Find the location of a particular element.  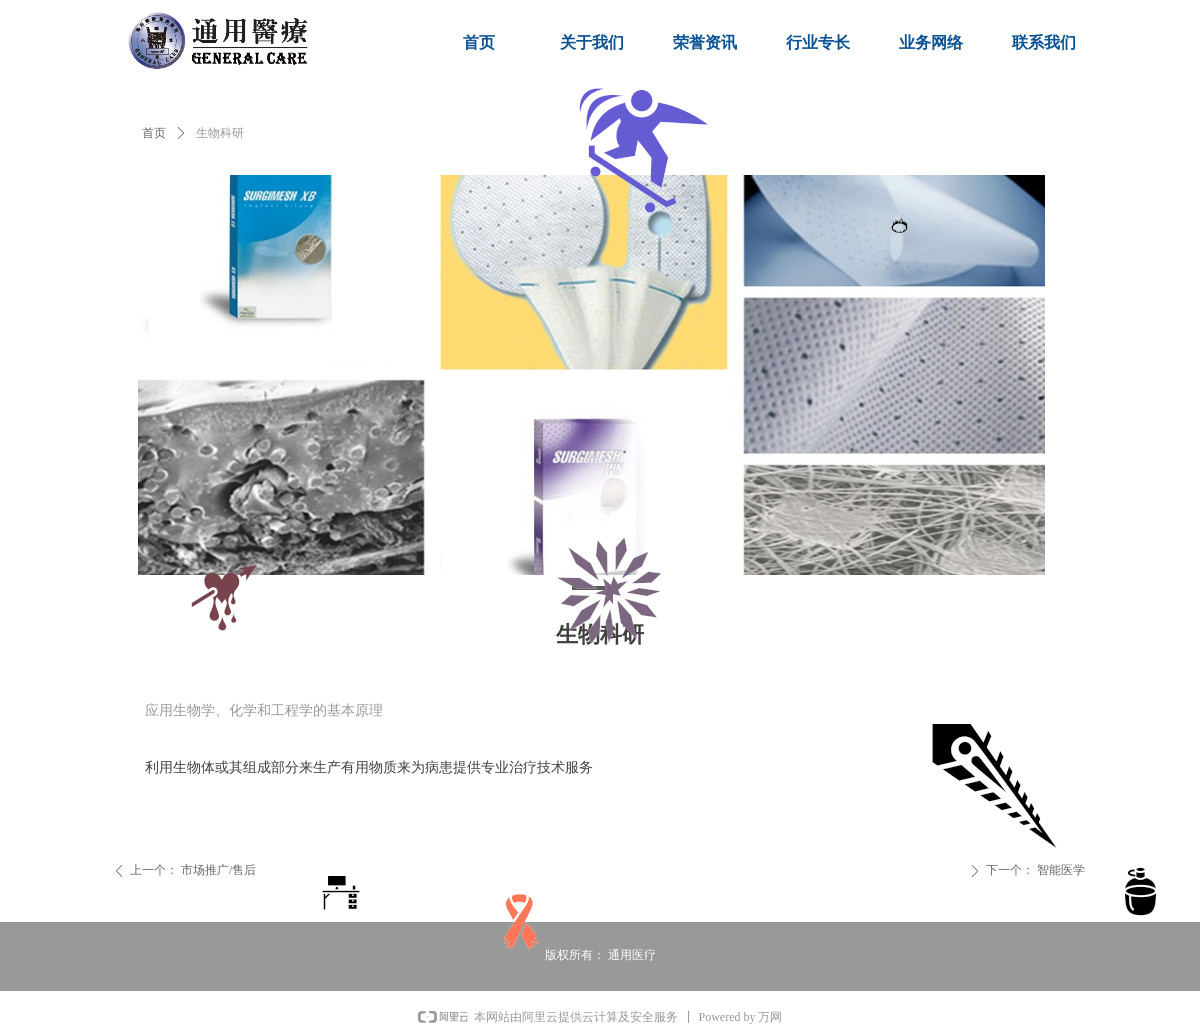

access skateboarding games or activities is located at coordinates (644, 151).